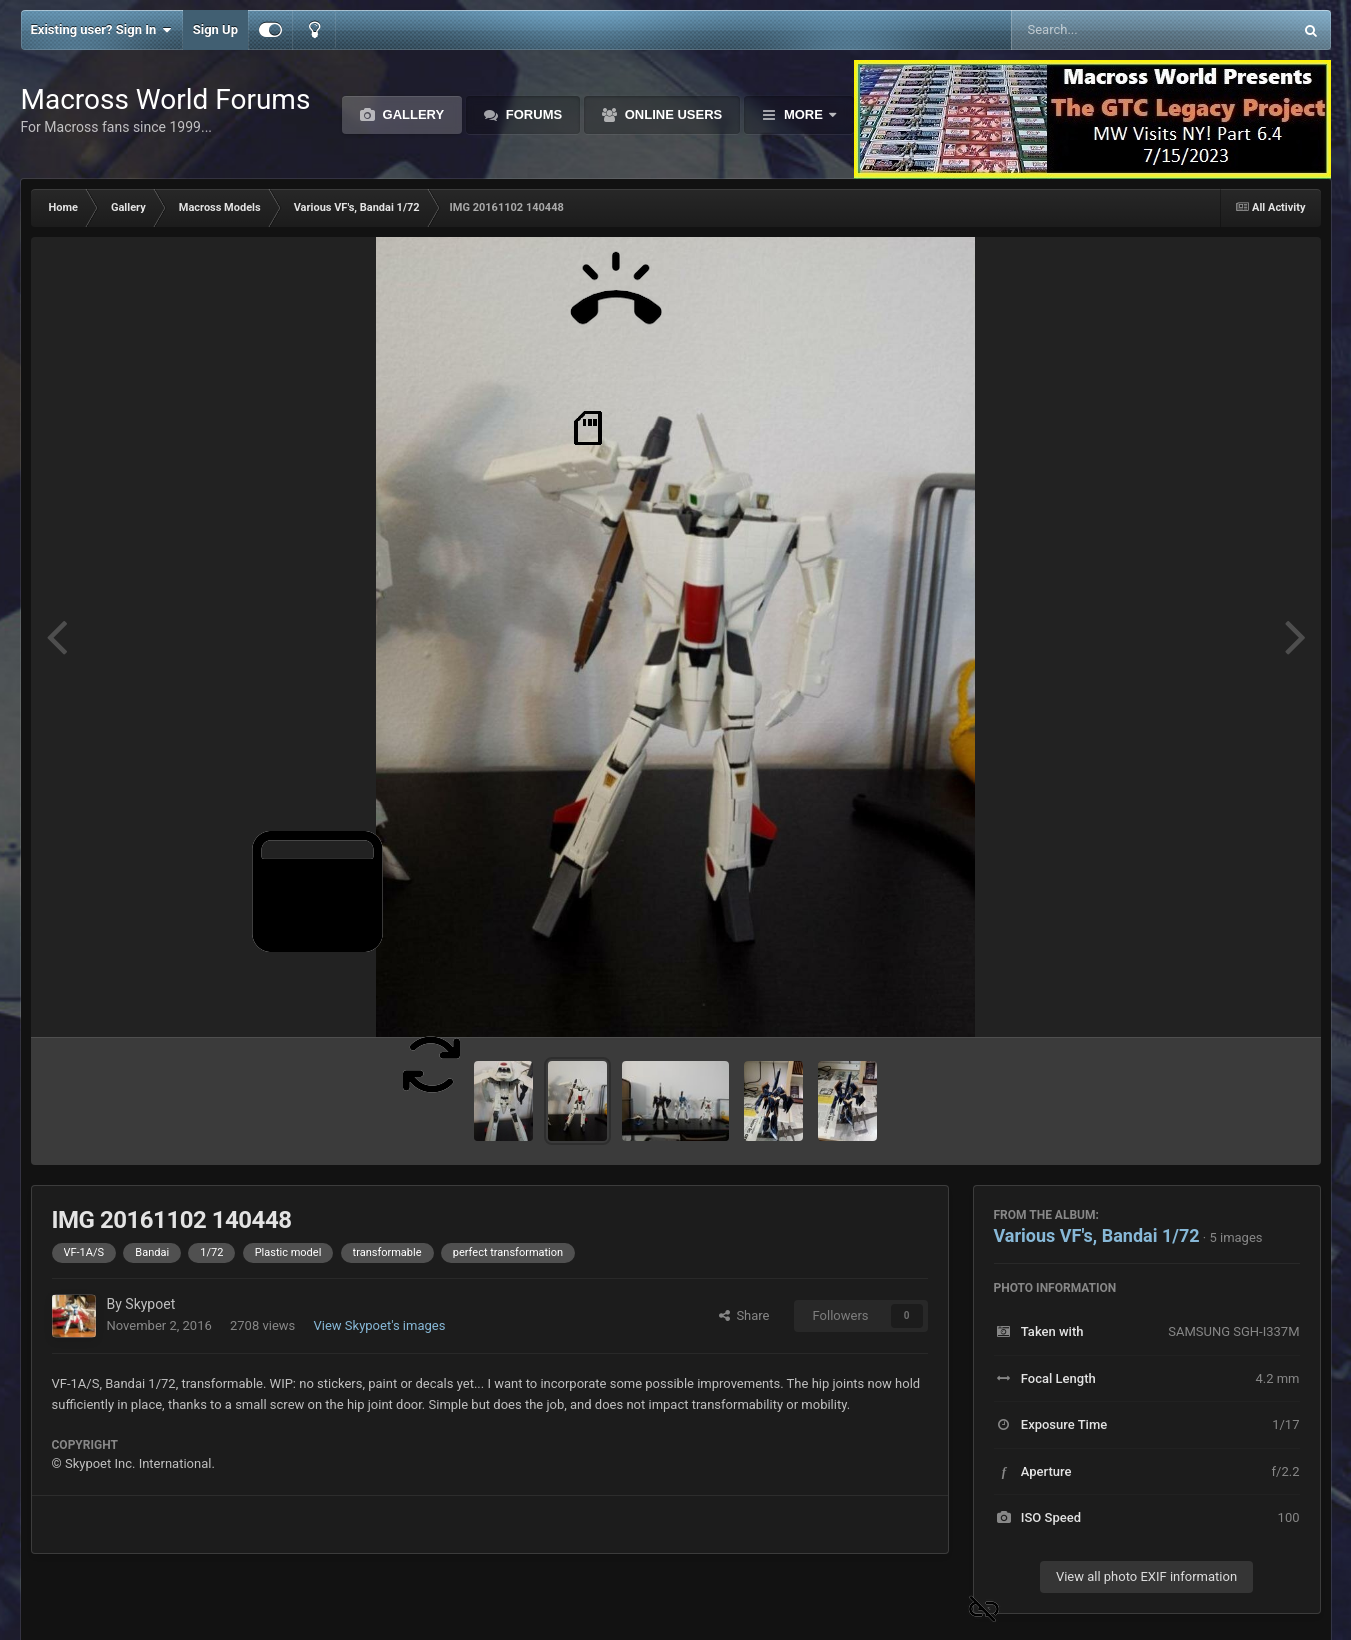 This screenshot has height=1640, width=1351. What do you see at coordinates (616, 290) in the screenshot?
I see `incoming call alert` at bounding box center [616, 290].